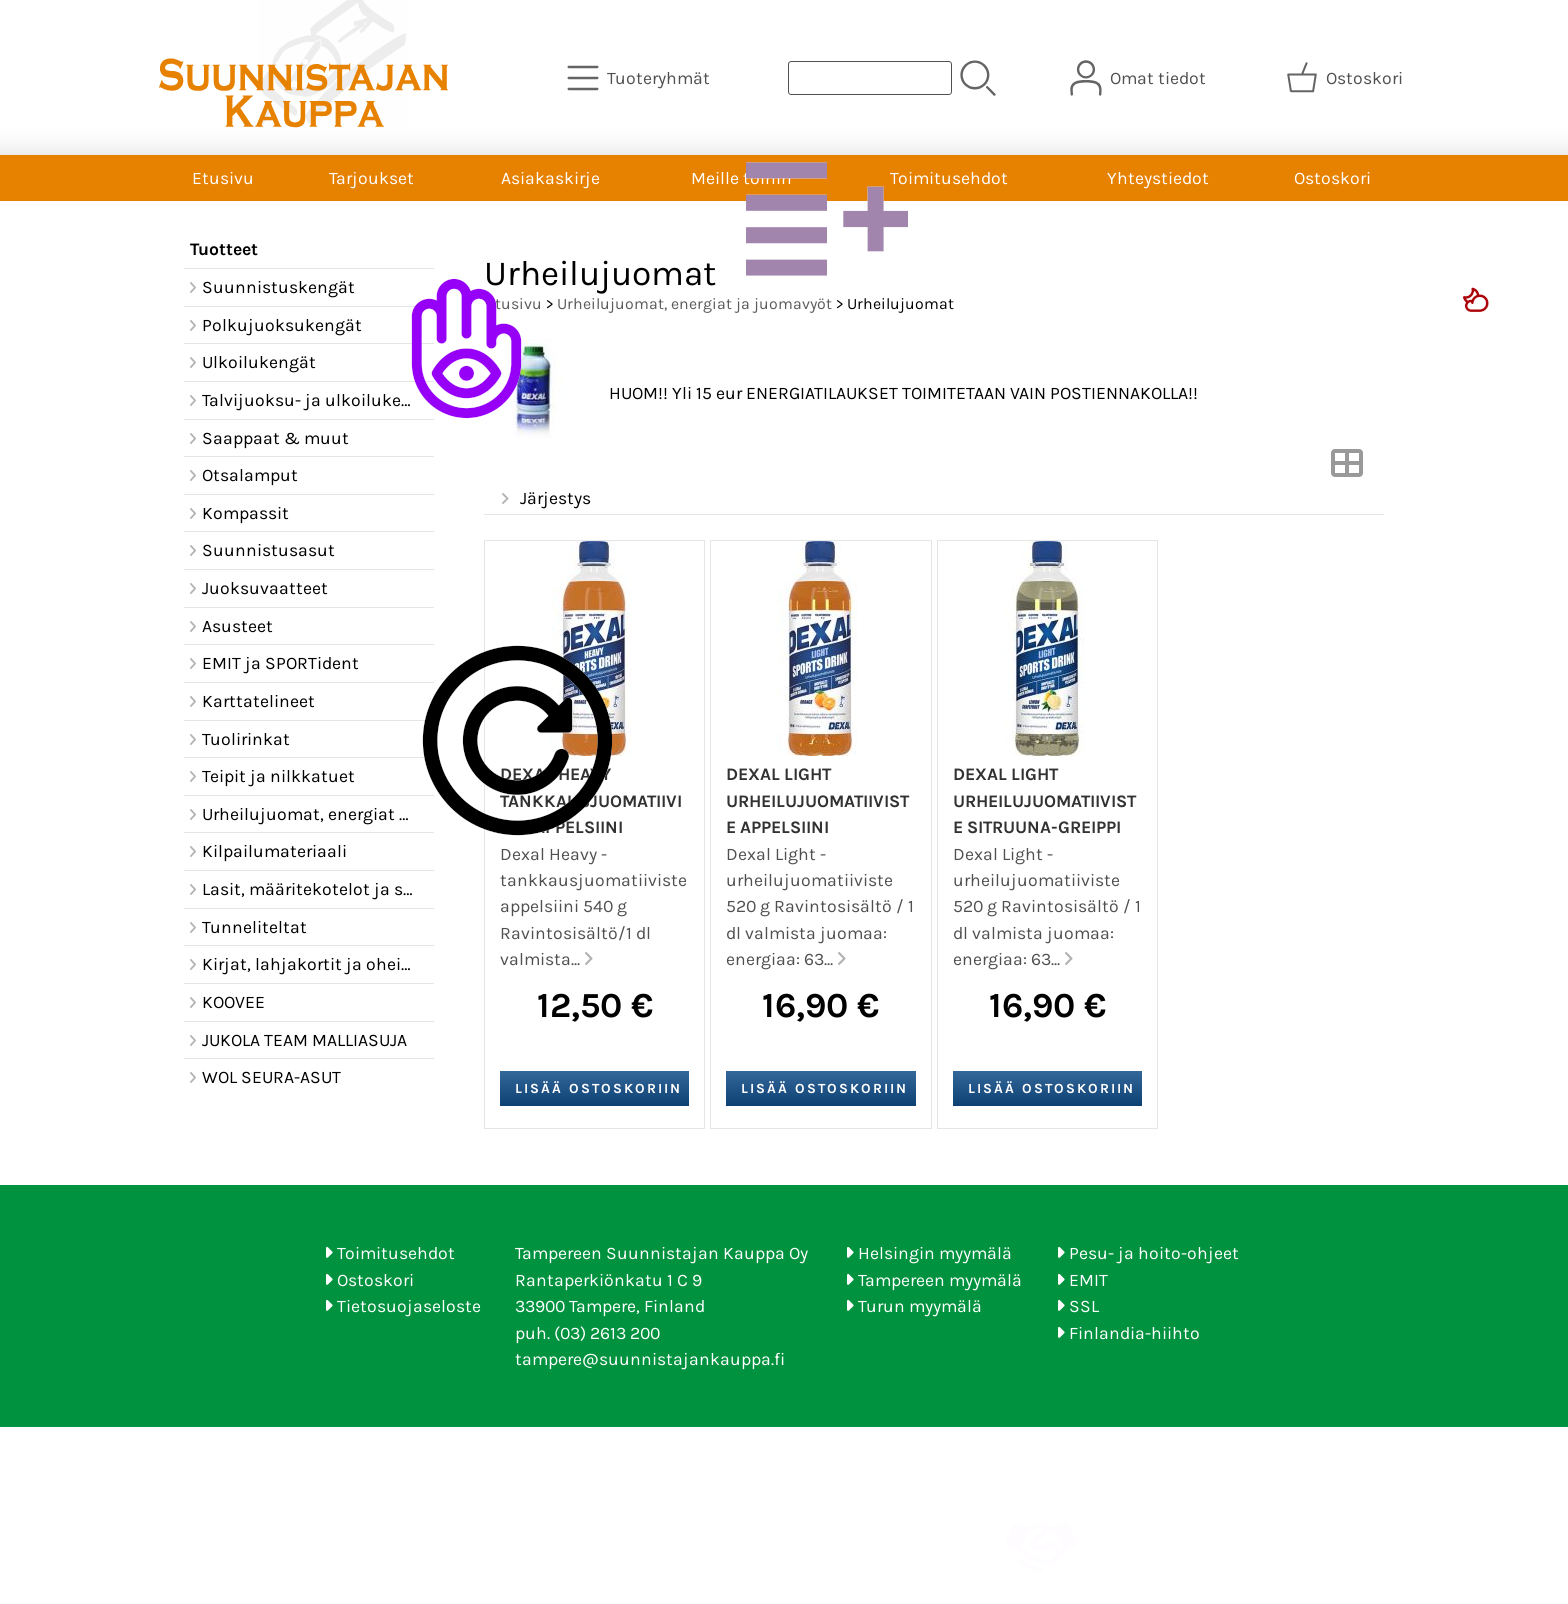 This screenshot has width=1568, height=1604. What do you see at coordinates (466, 348) in the screenshot?
I see `access hand tracking or gesture recognition settings` at bounding box center [466, 348].